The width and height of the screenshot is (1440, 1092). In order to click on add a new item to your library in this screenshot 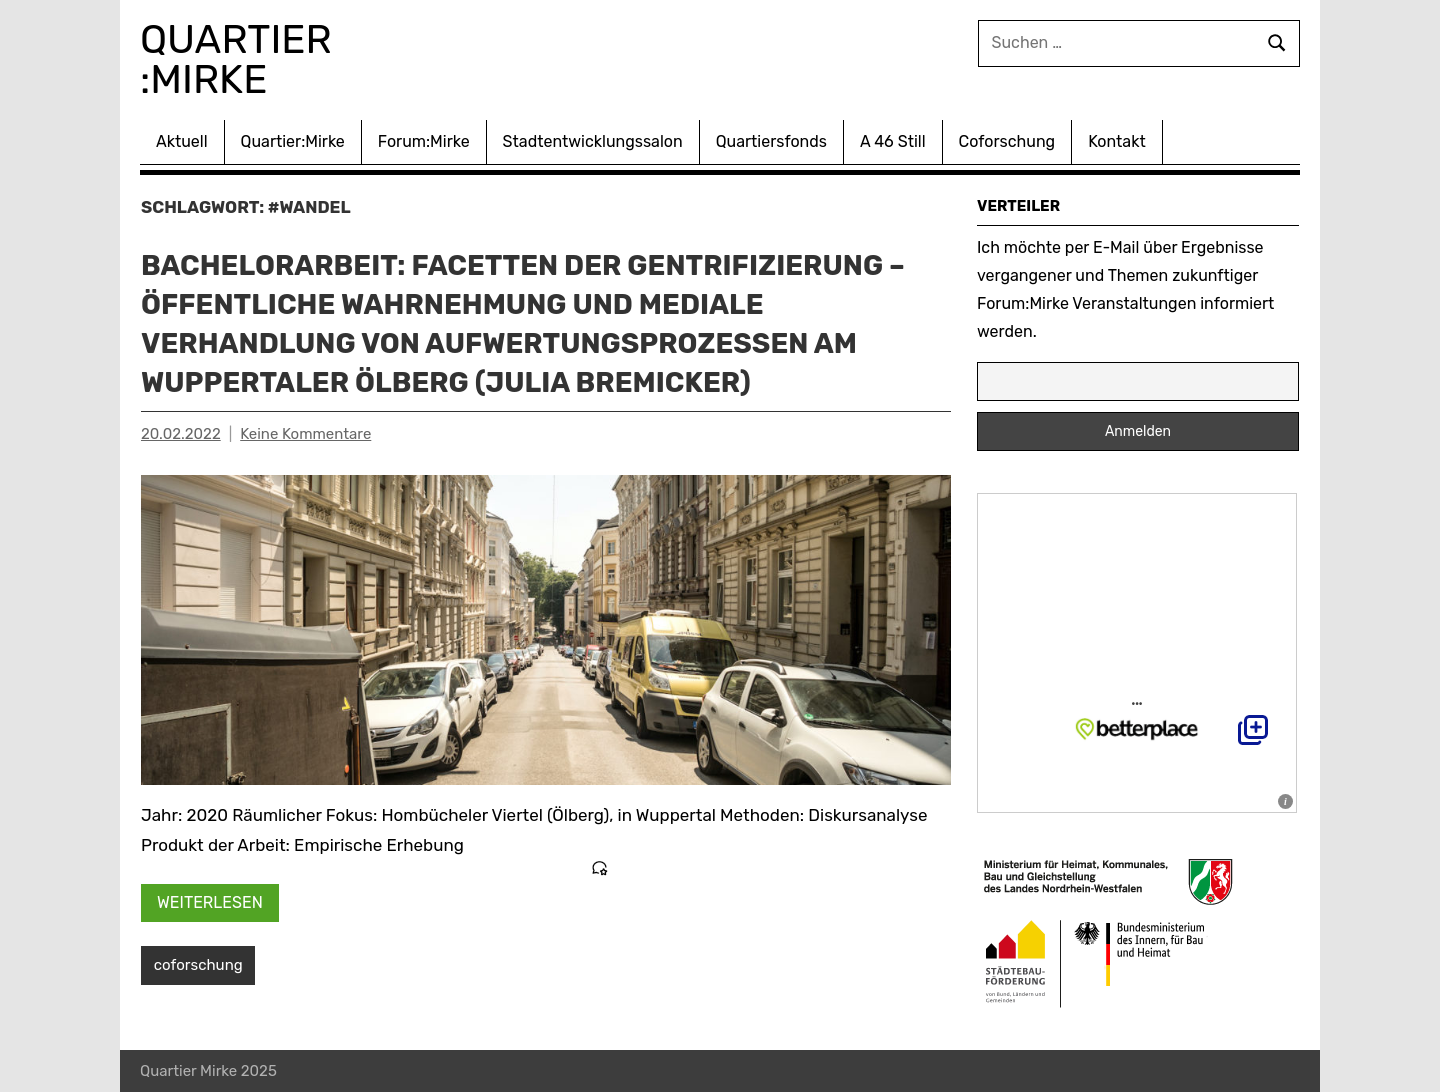, I will do `click(1253, 730)`.